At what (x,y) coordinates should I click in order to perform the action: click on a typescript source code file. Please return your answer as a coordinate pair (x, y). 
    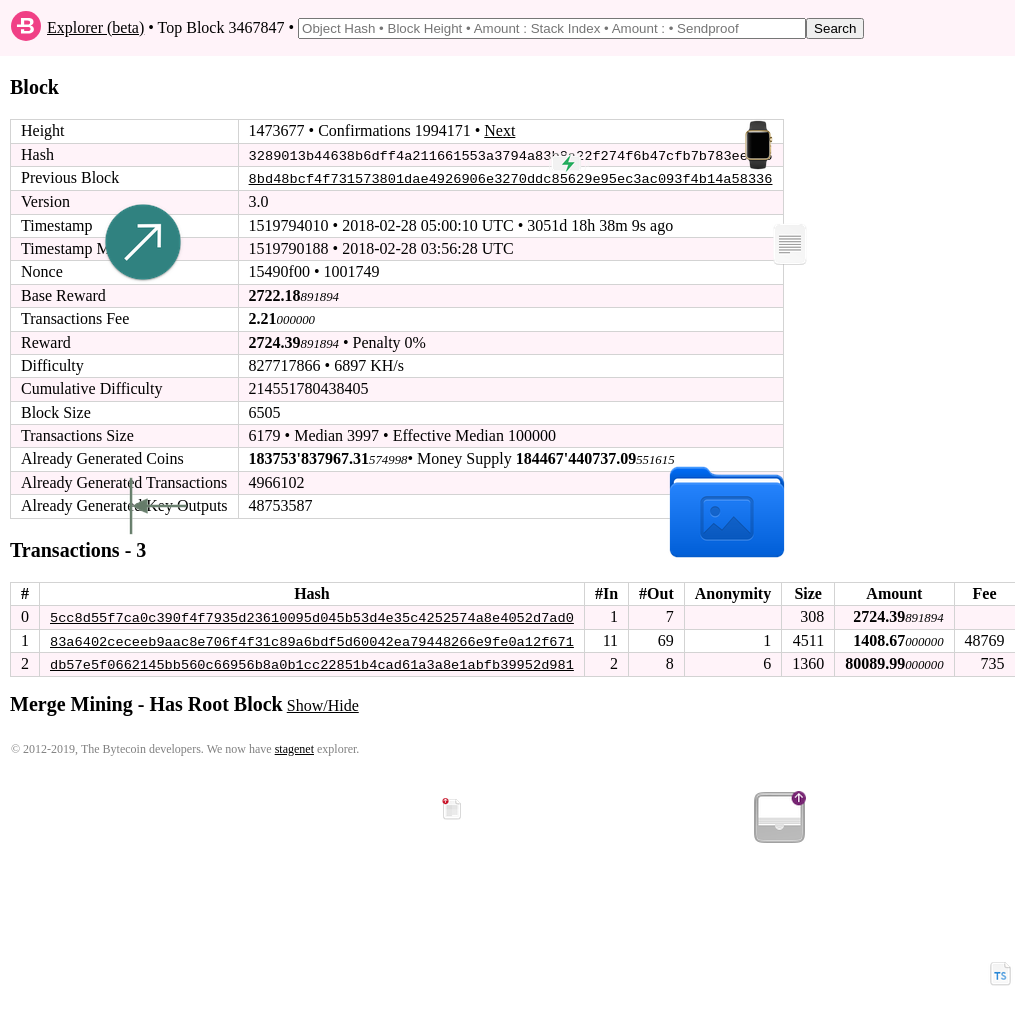
    Looking at the image, I should click on (1000, 973).